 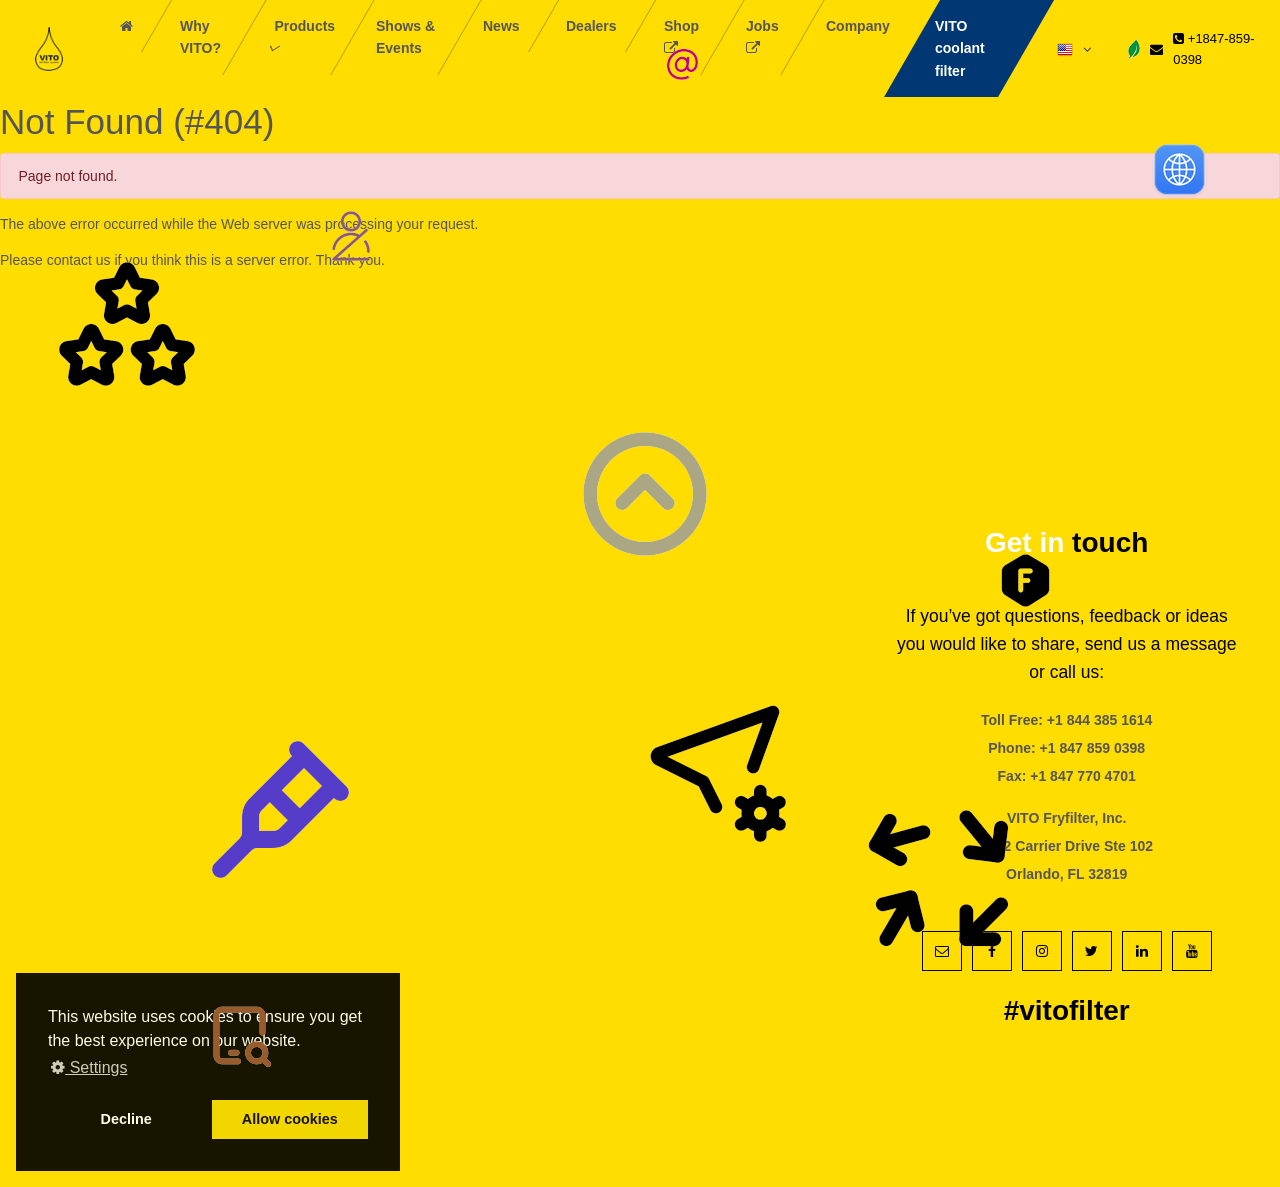 What do you see at coordinates (716, 769) in the screenshot?
I see `configure location settings` at bounding box center [716, 769].